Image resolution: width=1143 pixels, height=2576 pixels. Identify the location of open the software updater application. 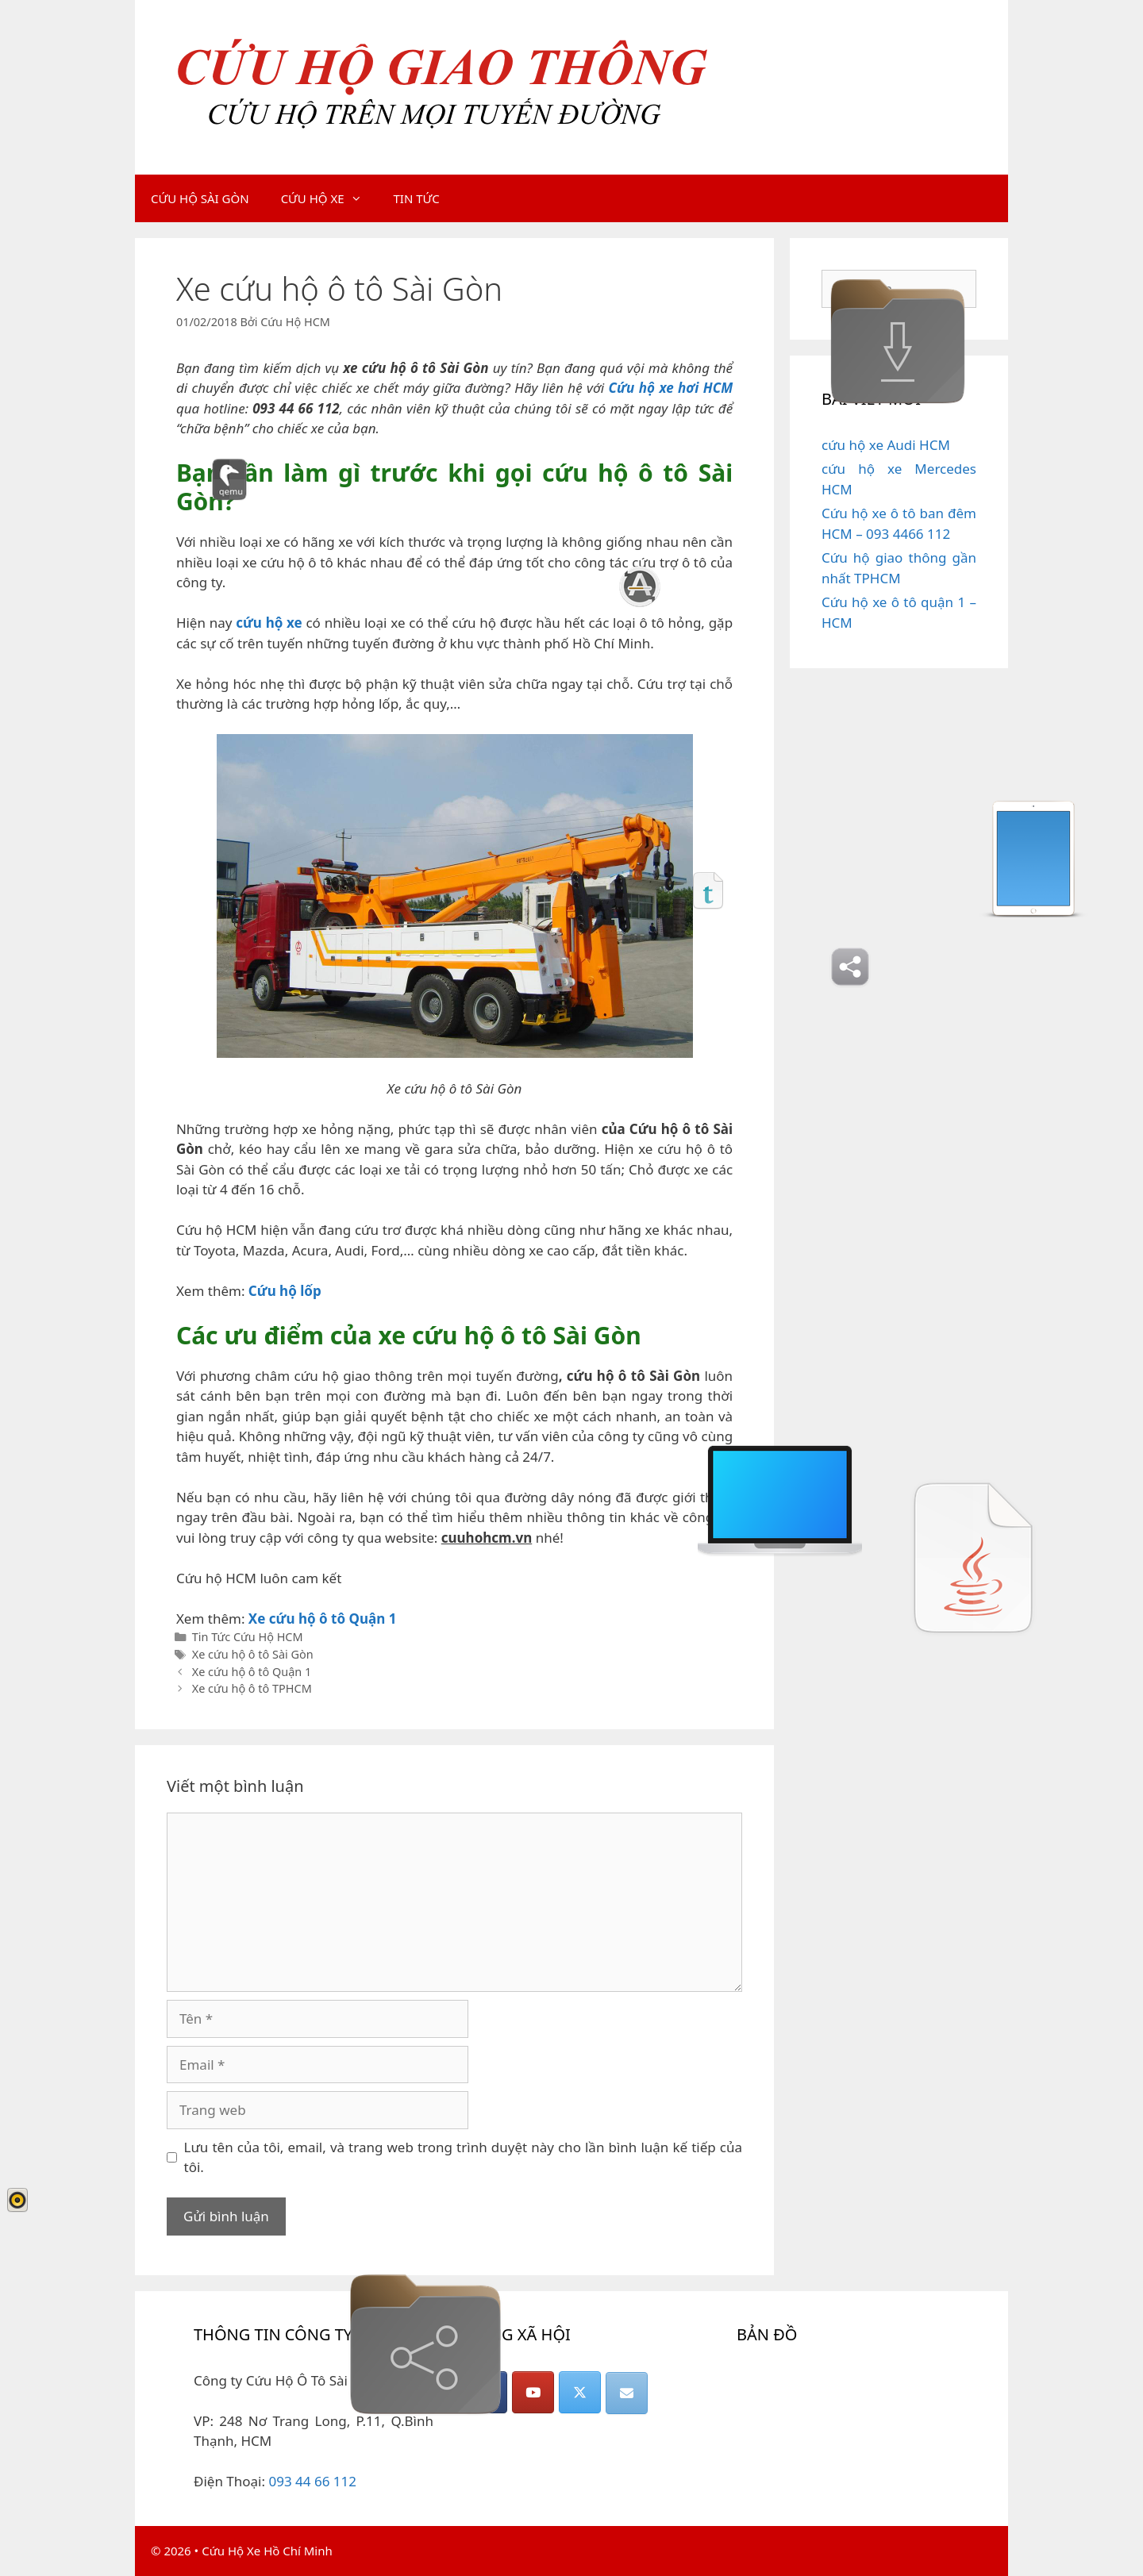
(640, 586).